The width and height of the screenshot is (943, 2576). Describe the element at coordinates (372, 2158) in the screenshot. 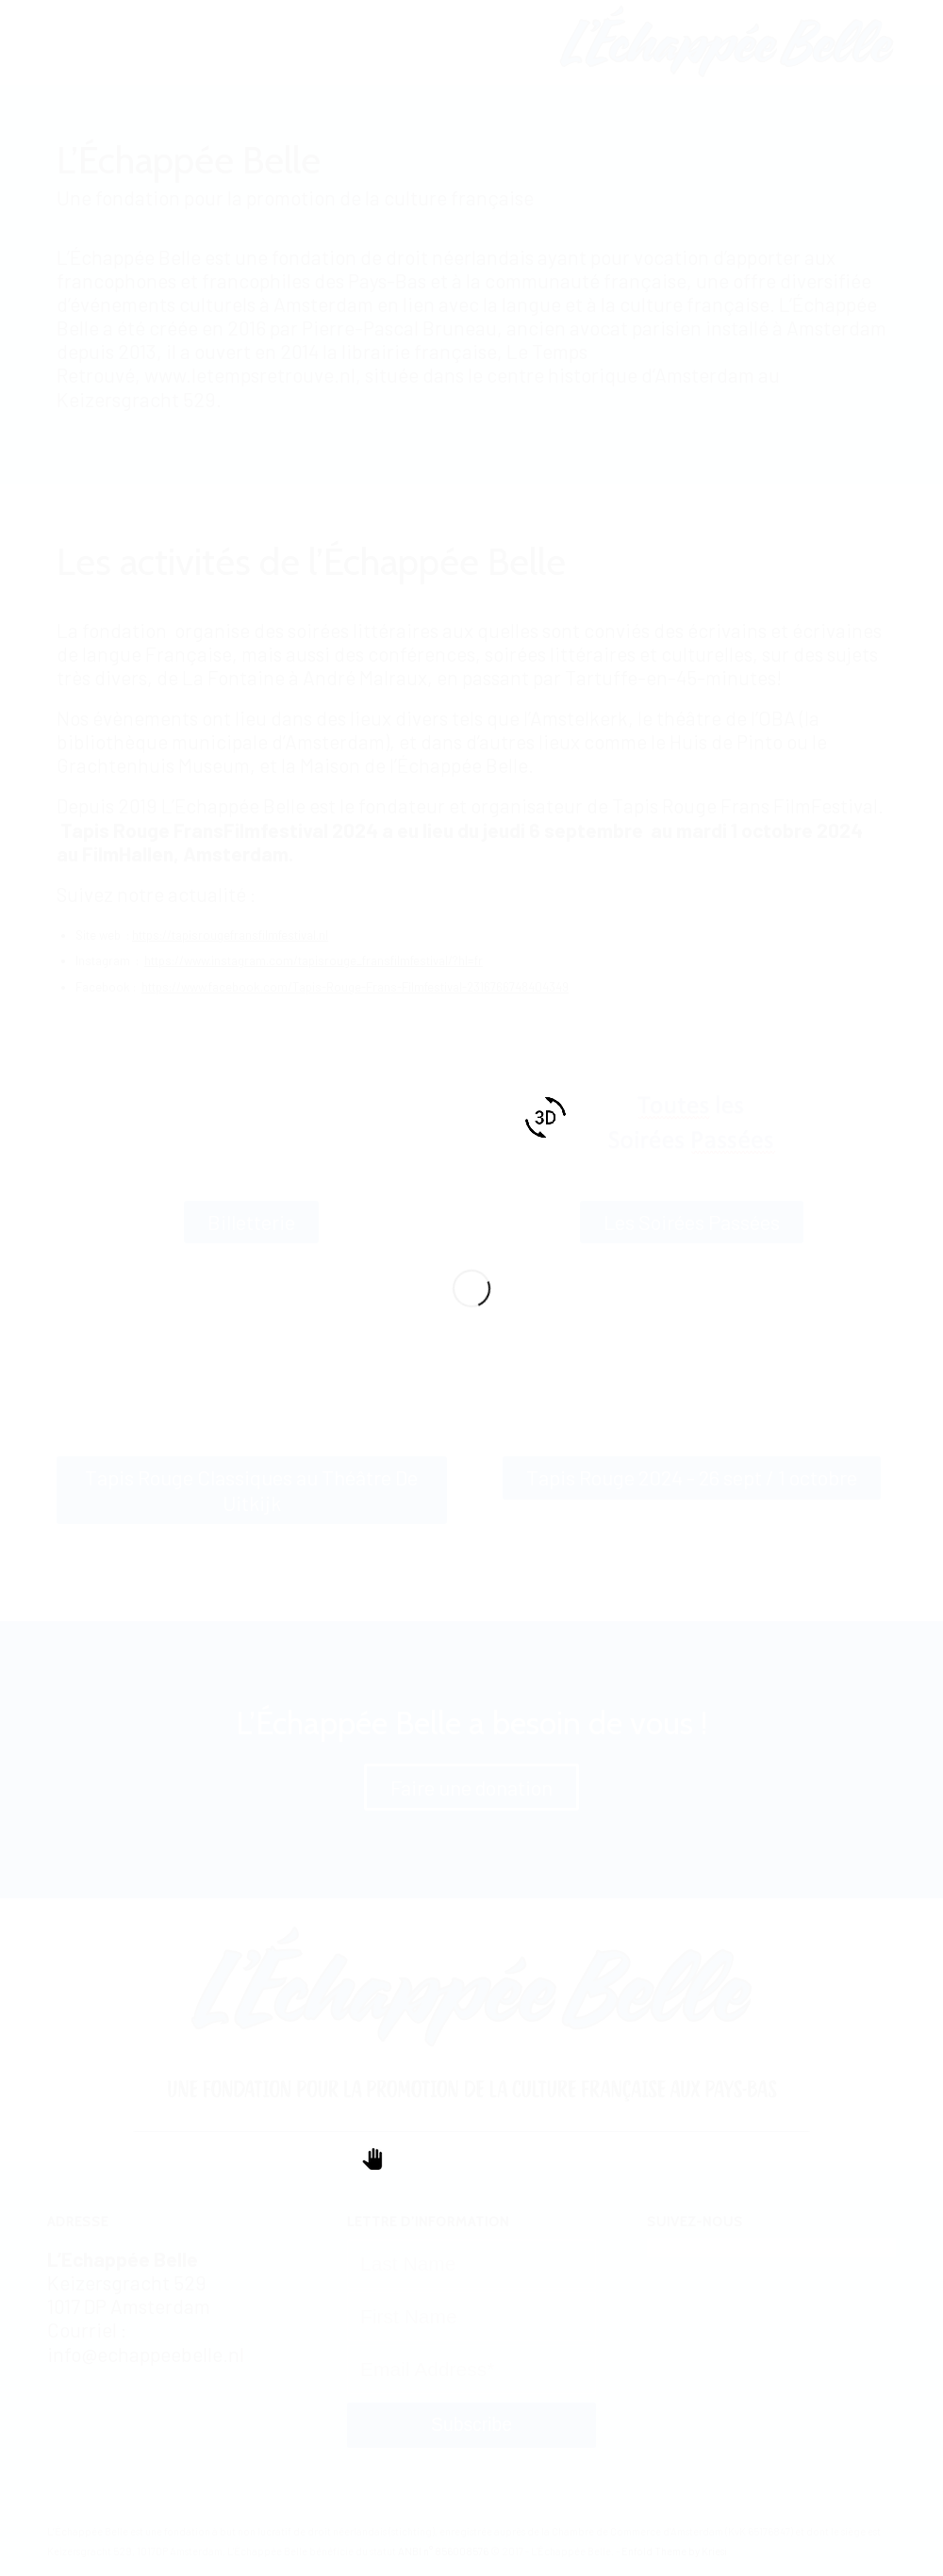

I see `stop or pause an action` at that location.